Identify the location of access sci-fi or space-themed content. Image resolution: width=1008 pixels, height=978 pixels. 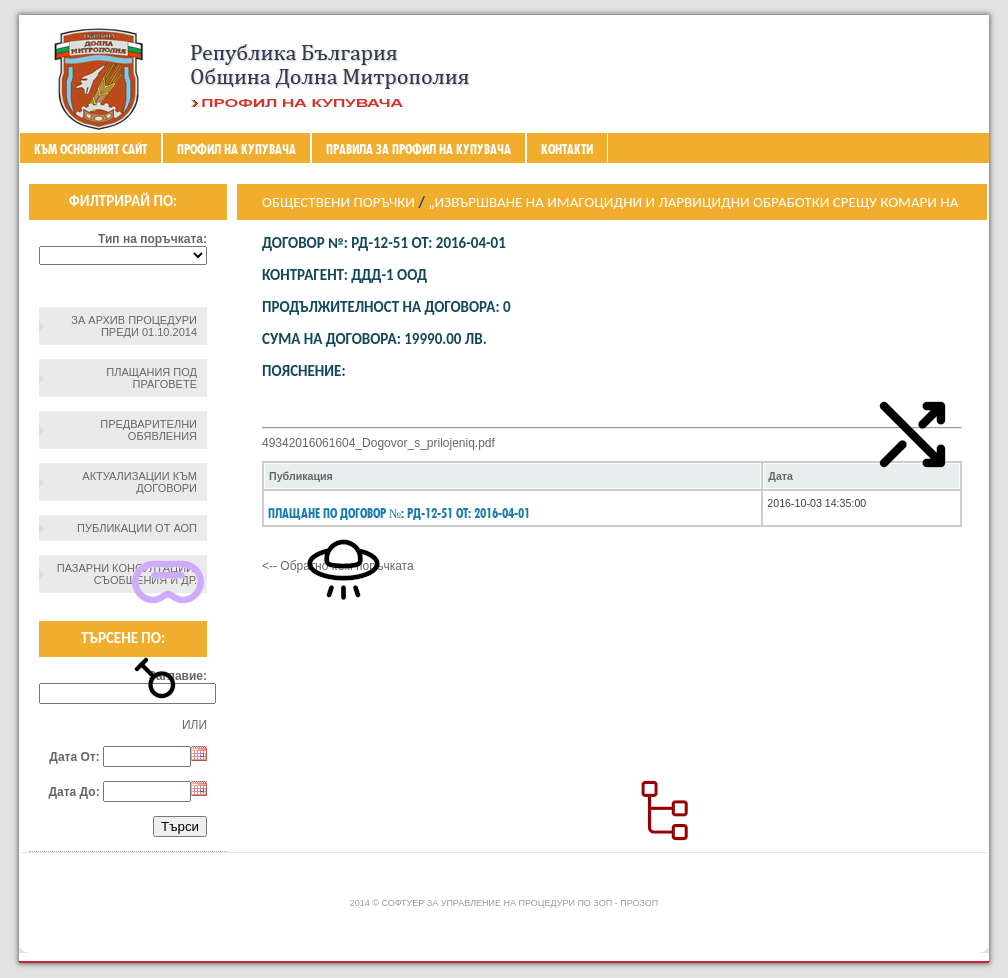
(343, 568).